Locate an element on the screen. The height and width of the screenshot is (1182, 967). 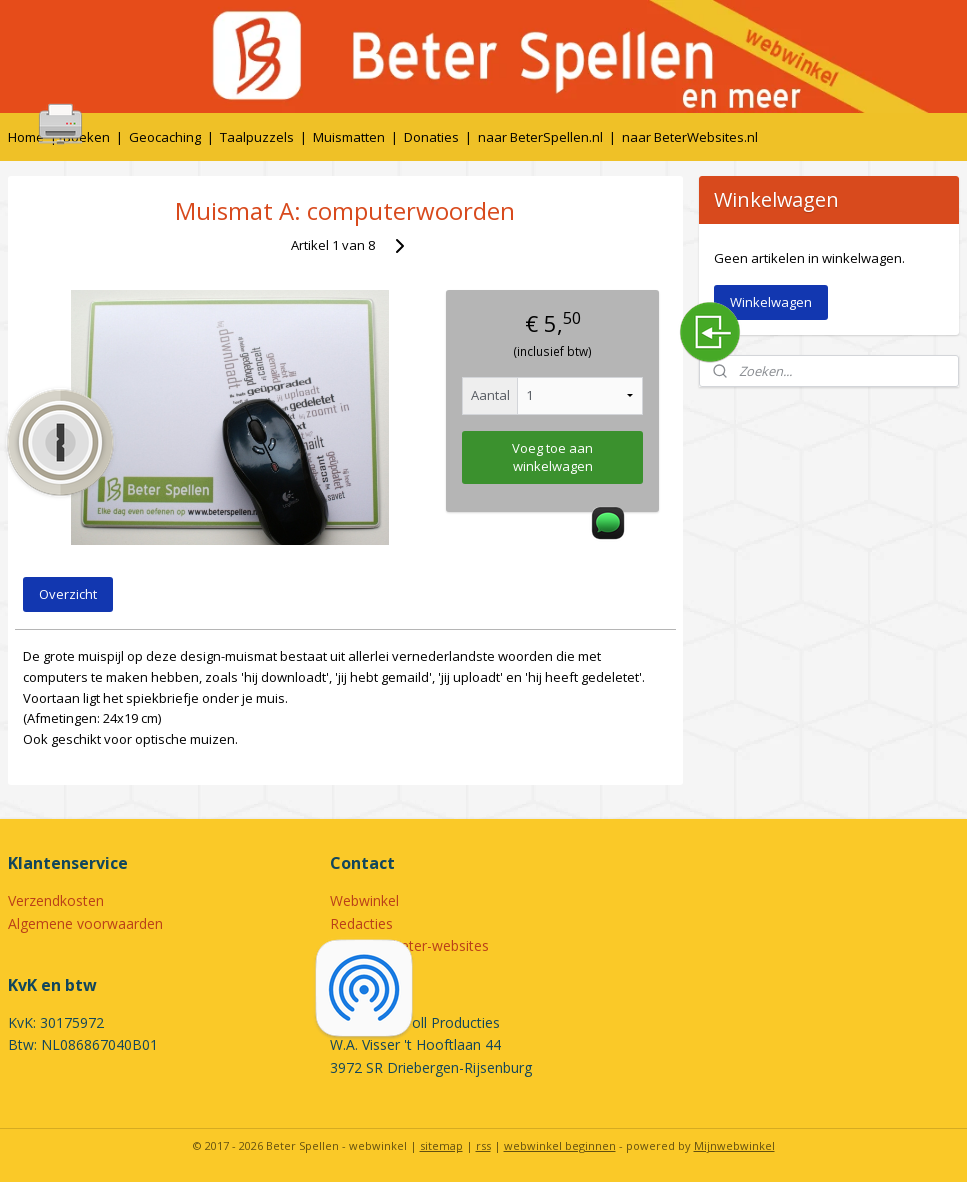
open passwords and keys manager is located at coordinates (60, 442).